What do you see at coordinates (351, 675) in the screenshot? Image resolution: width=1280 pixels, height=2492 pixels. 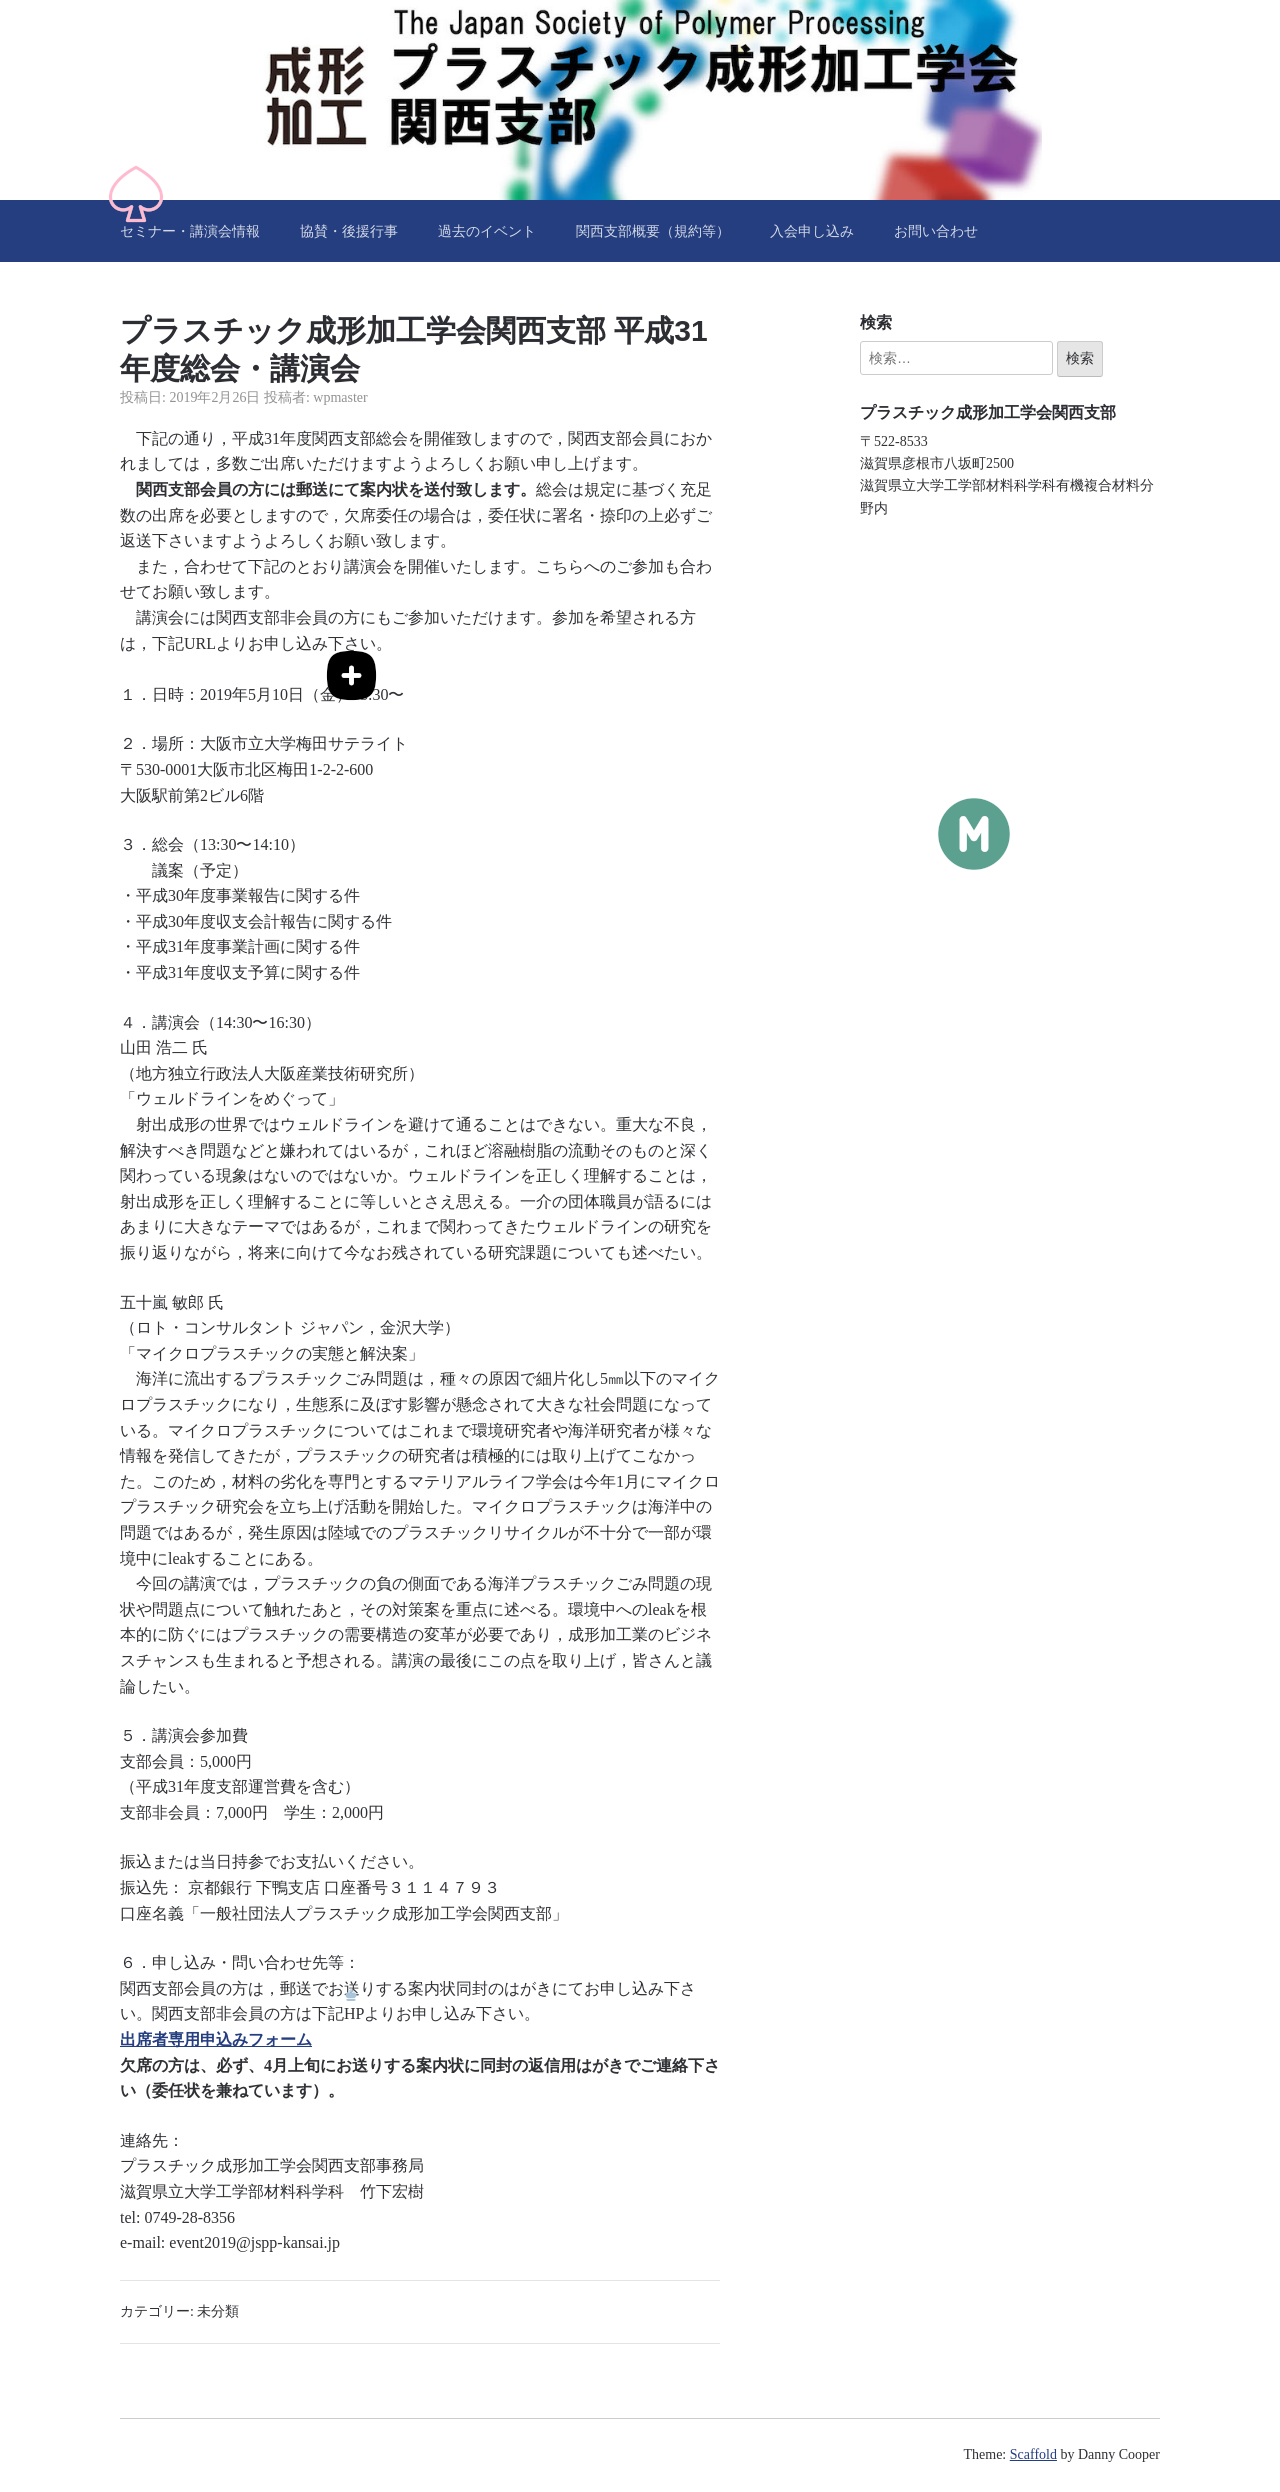 I see `add a new item` at bounding box center [351, 675].